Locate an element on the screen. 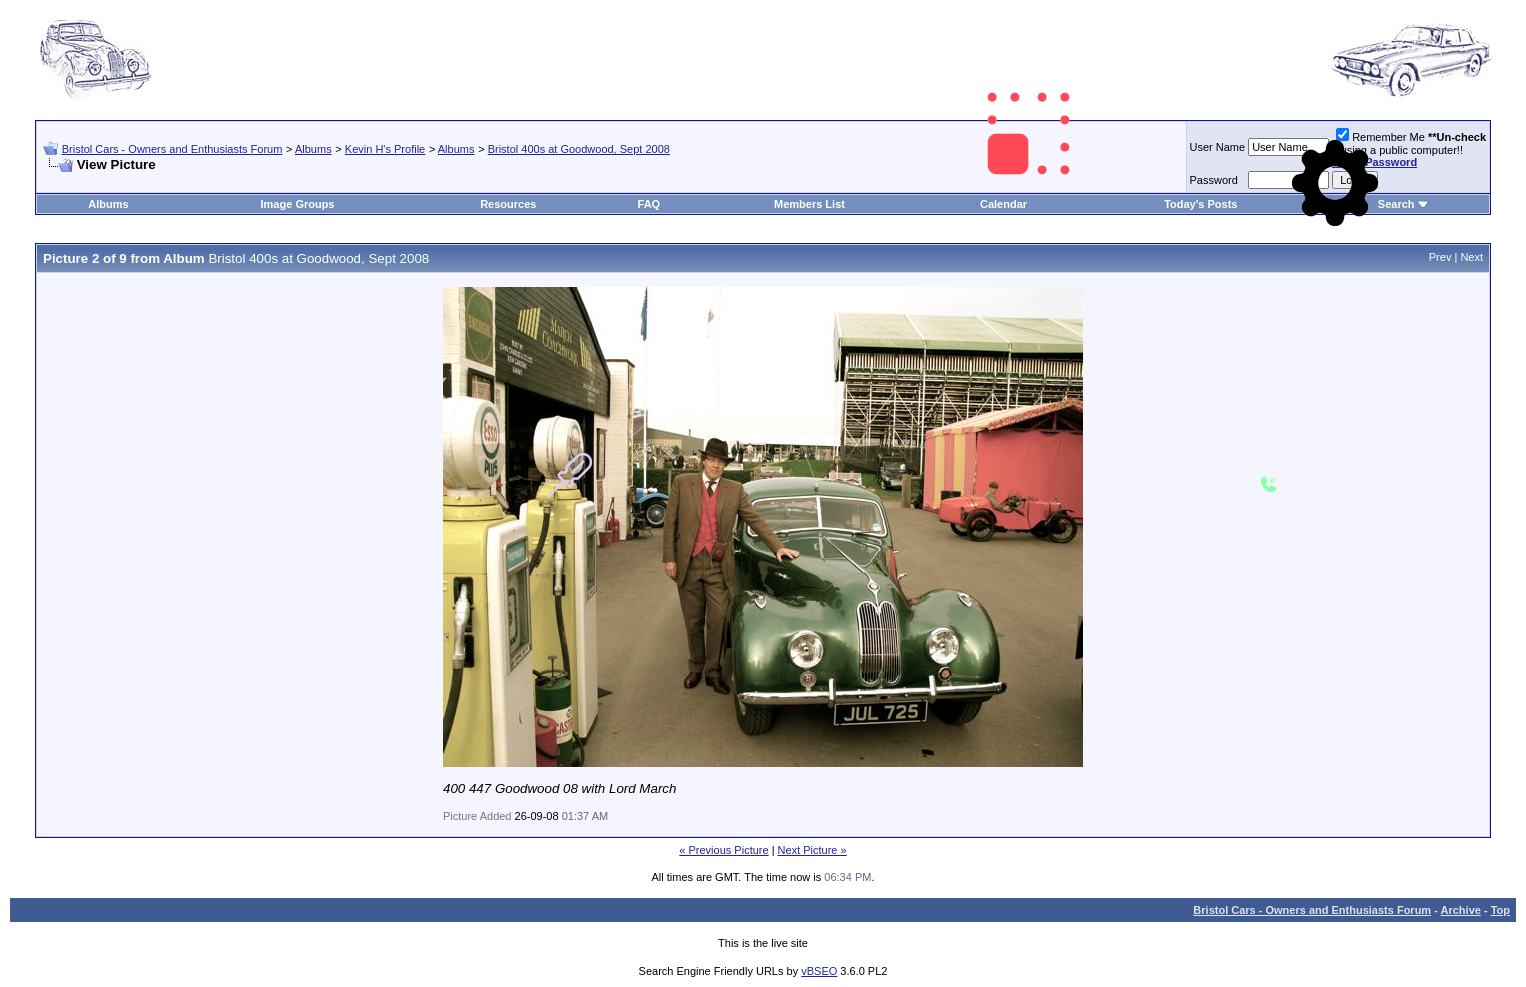 The width and height of the screenshot is (1526, 987). access settings or configuration options is located at coordinates (569, 475).